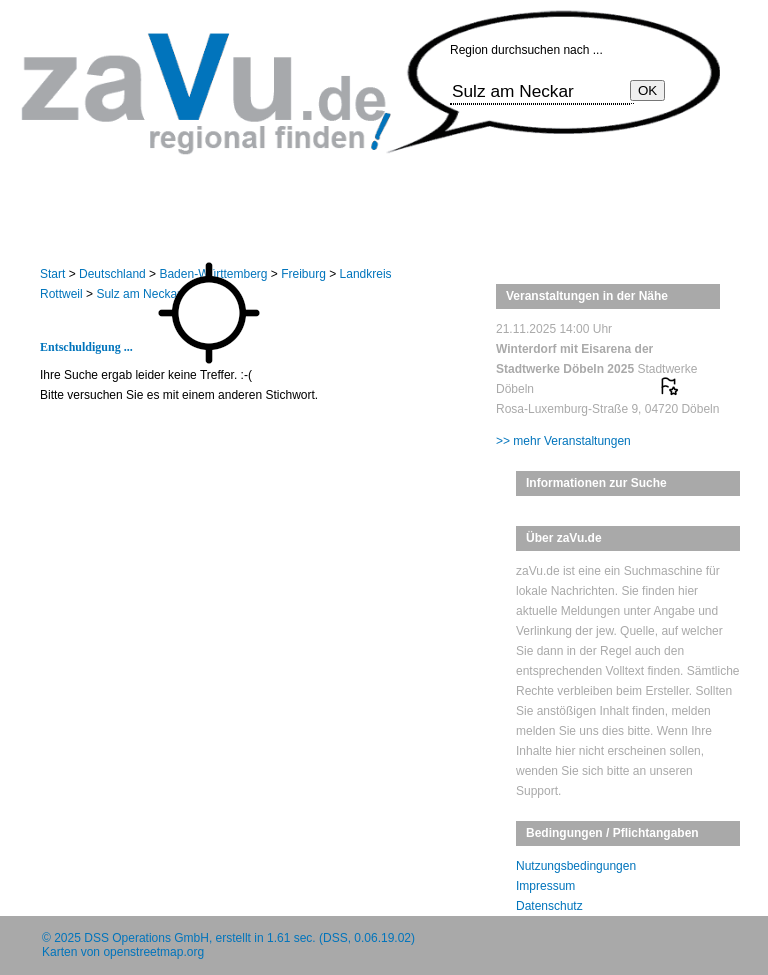 The height and width of the screenshot is (975, 768). What do you see at coordinates (209, 313) in the screenshot?
I see `center map on current location` at bounding box center [209, 313].